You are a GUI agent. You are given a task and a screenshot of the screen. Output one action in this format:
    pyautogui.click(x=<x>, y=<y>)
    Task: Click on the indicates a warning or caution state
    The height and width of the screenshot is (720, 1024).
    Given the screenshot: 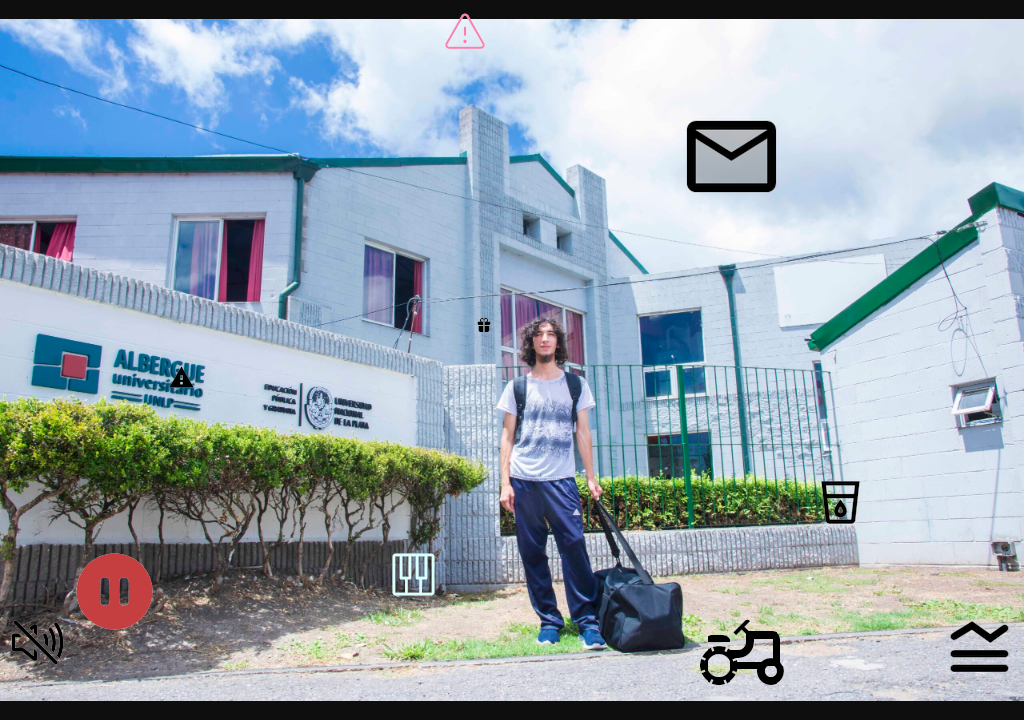 What is the action you would take?
    pyautogui.click(x=181, y=377)
    